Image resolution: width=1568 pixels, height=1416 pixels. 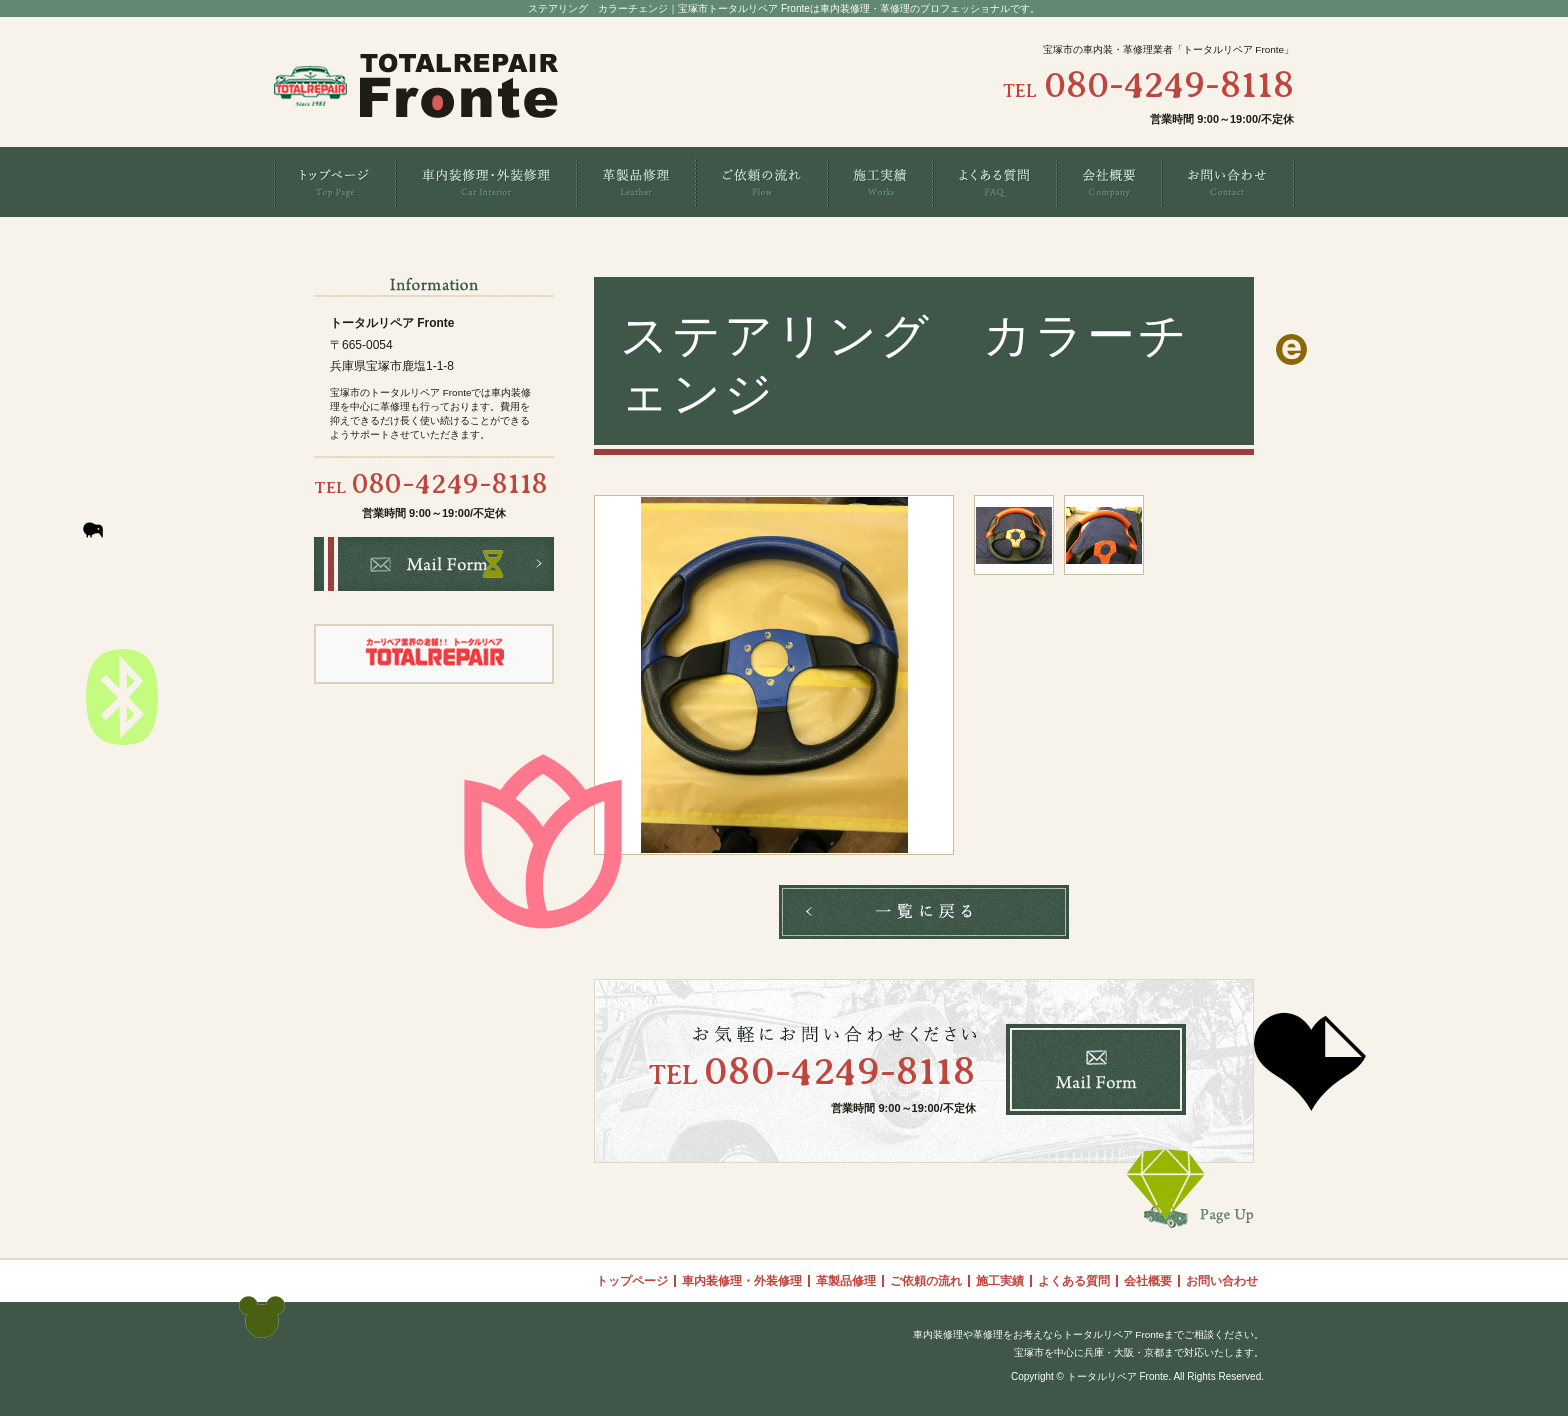 What do you see at coordinates (1310, 1062) in the screenshot?
I see `open ilovepdf website or app` at bounding box center [1310, 1062].